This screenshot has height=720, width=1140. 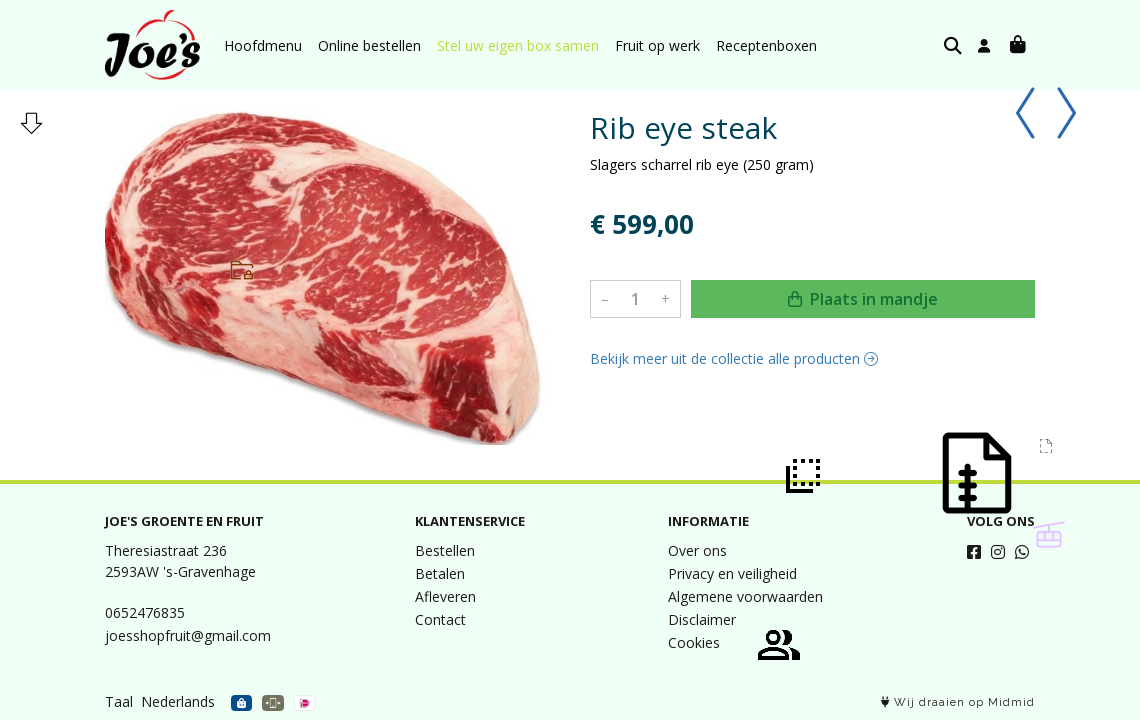 What do you see at coordinates (242, 270) in the screenshot?
I see `access a password-protected folder` at bounding box center [242, 270].